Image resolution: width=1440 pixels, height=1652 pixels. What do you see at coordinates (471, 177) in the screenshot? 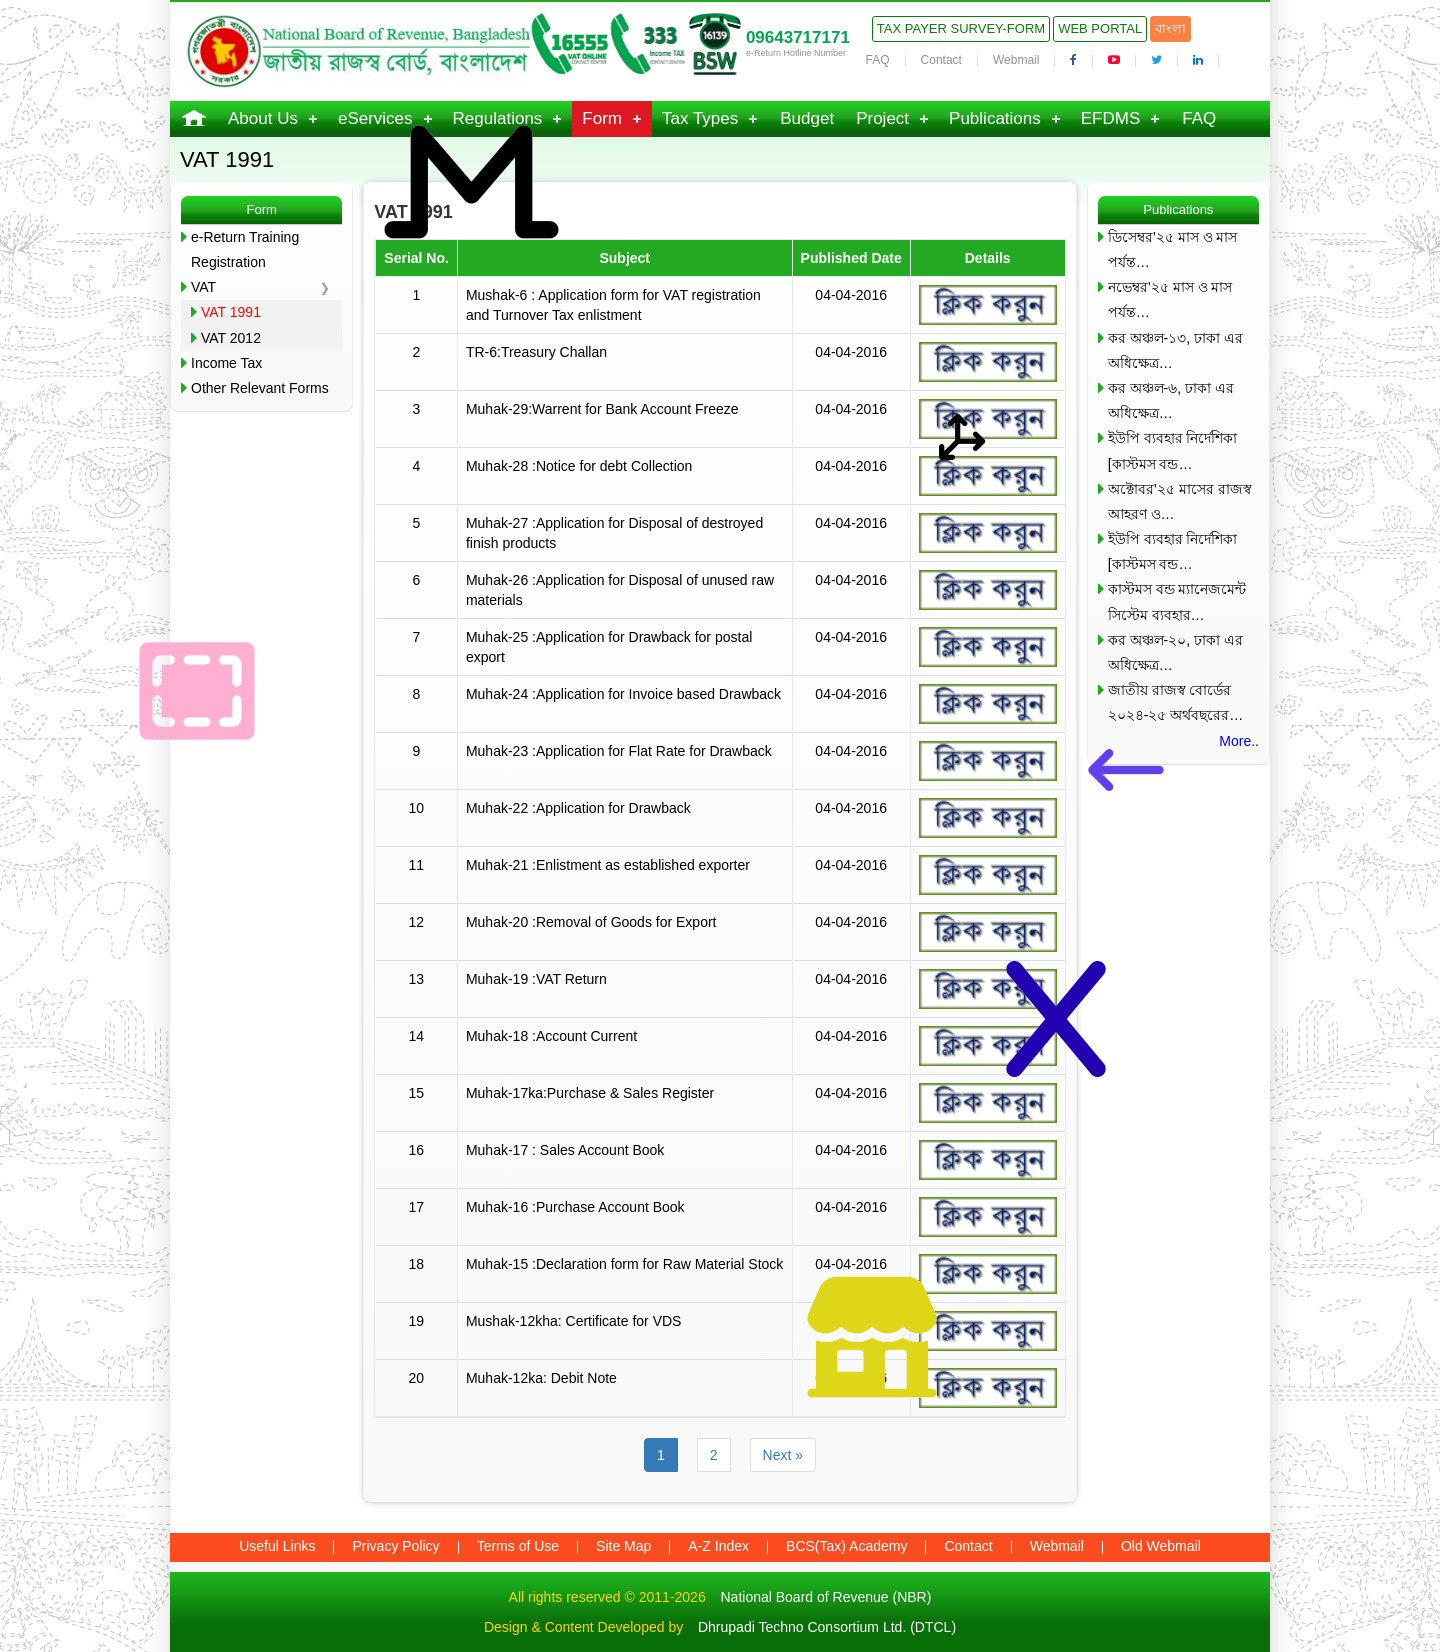
I see `view monero cryptocurrency balance` at bounding box center [471, 177].